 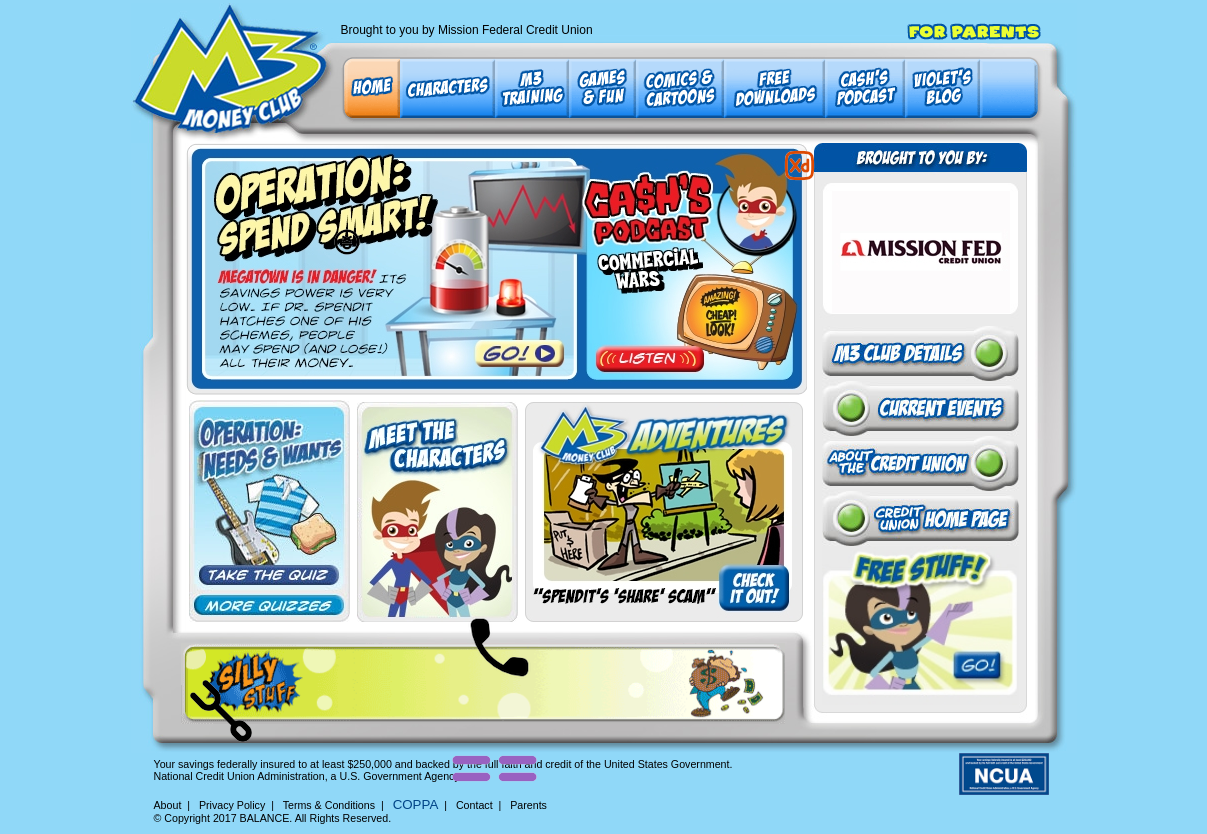 I want to click on make a phone call, so click(x=499, y=647).